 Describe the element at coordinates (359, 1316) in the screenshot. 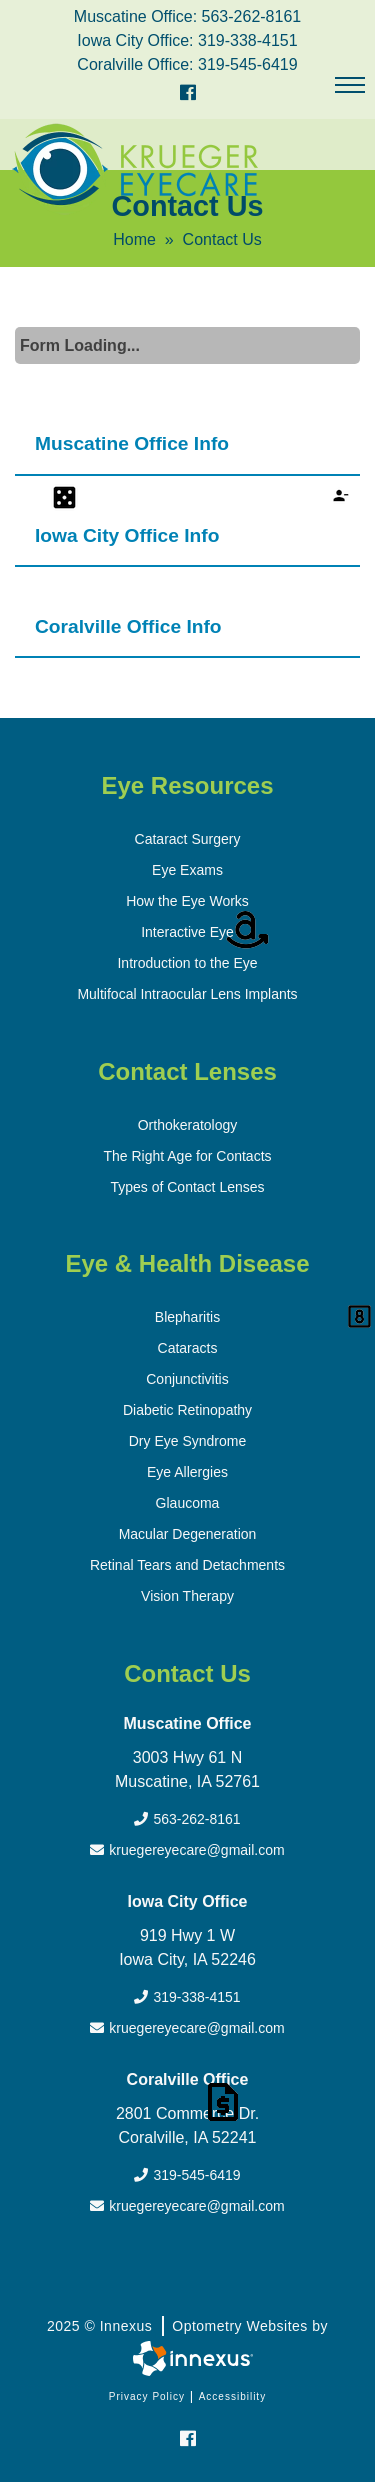

I see `select or input the number eight` at that location.